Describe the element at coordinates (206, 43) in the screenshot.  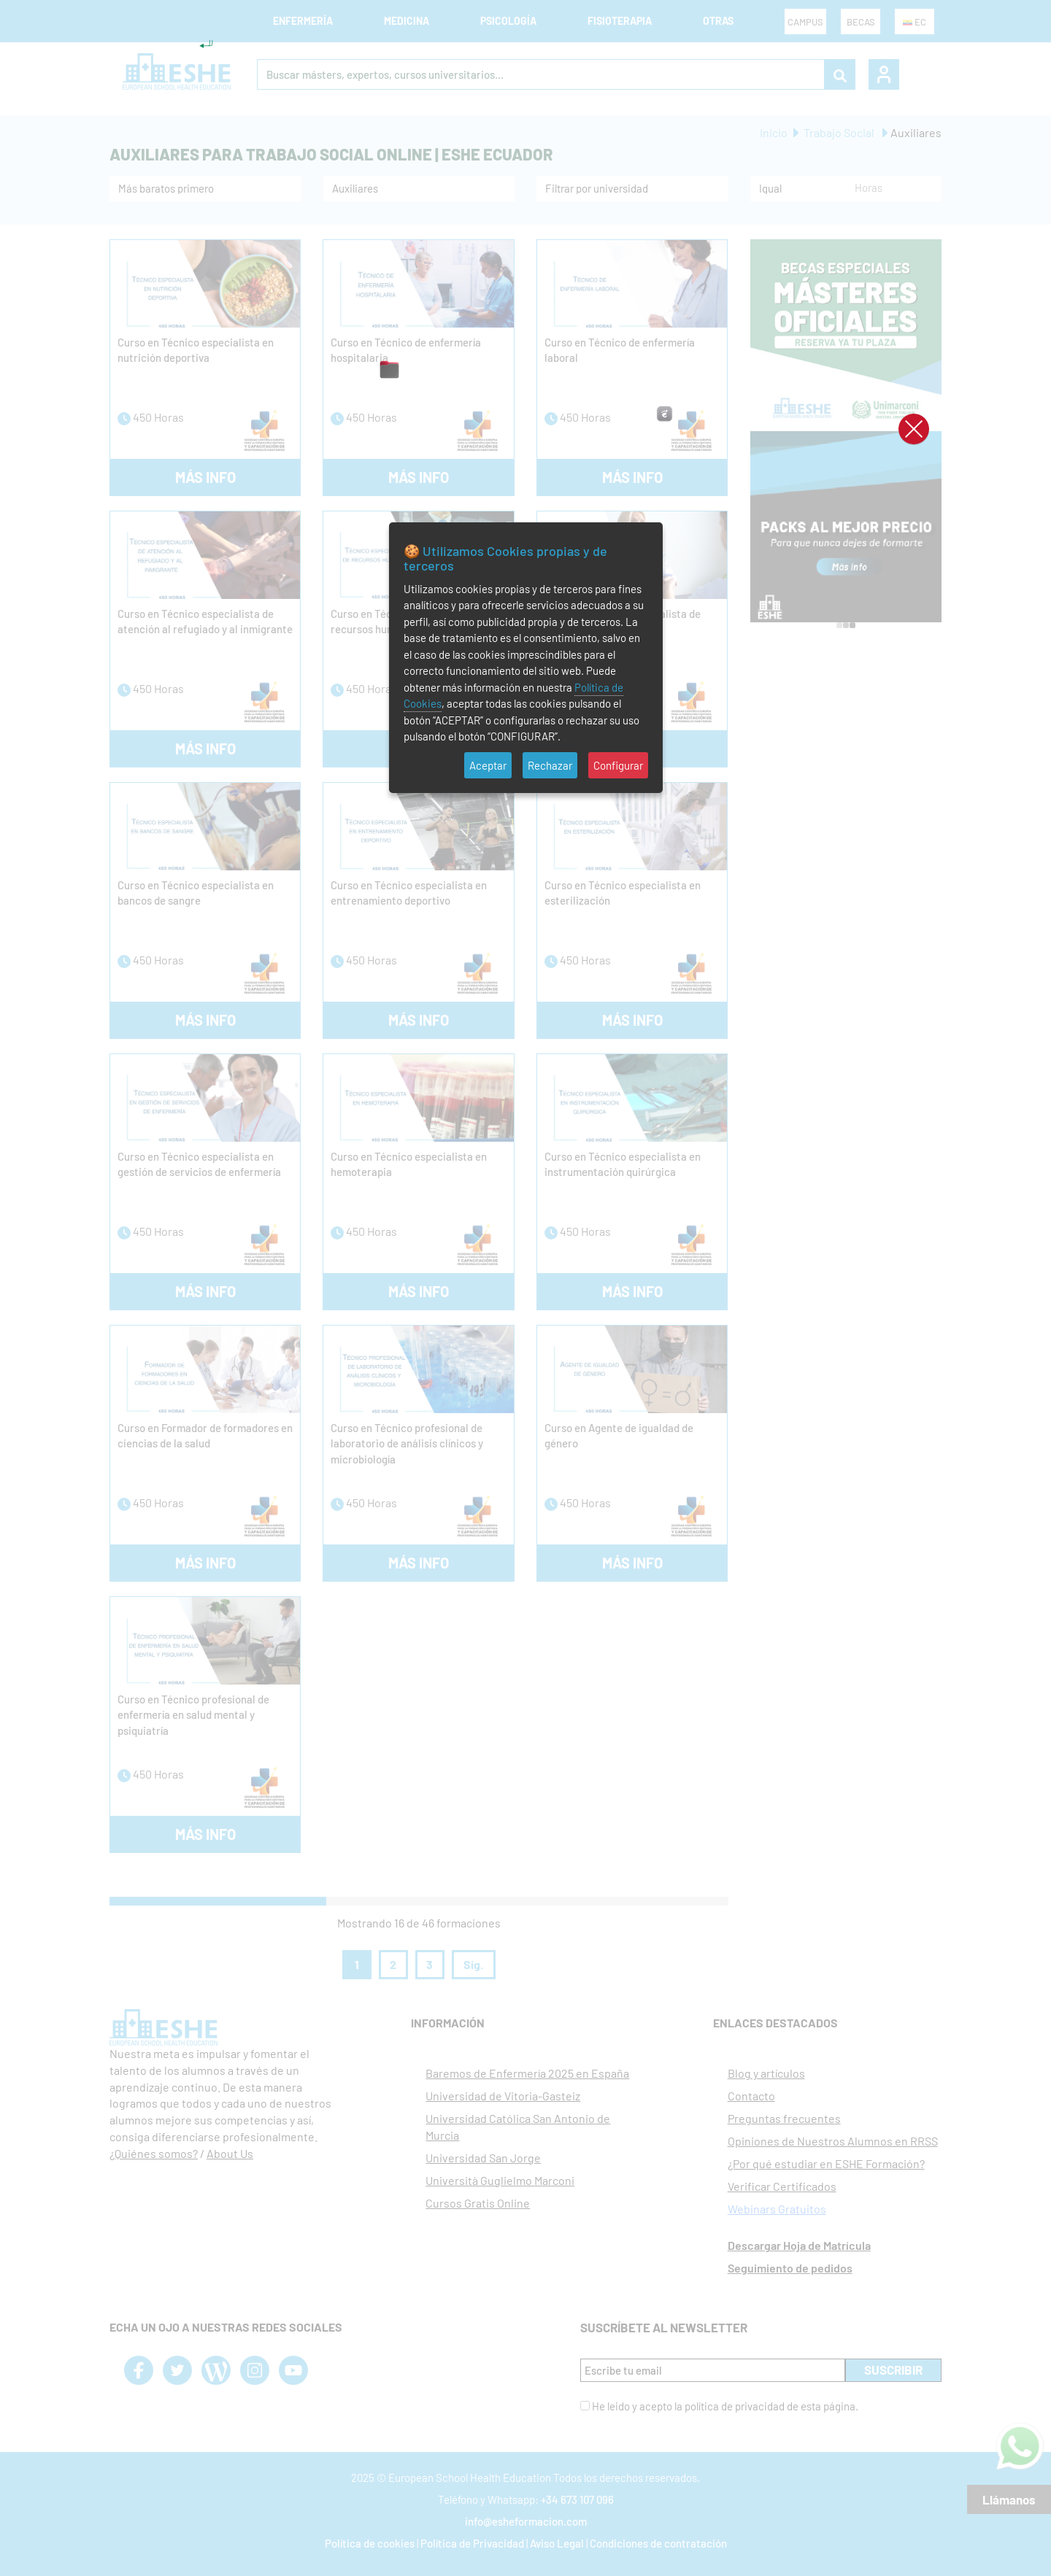
I see `reply to all recipients in an email thread` at that location.